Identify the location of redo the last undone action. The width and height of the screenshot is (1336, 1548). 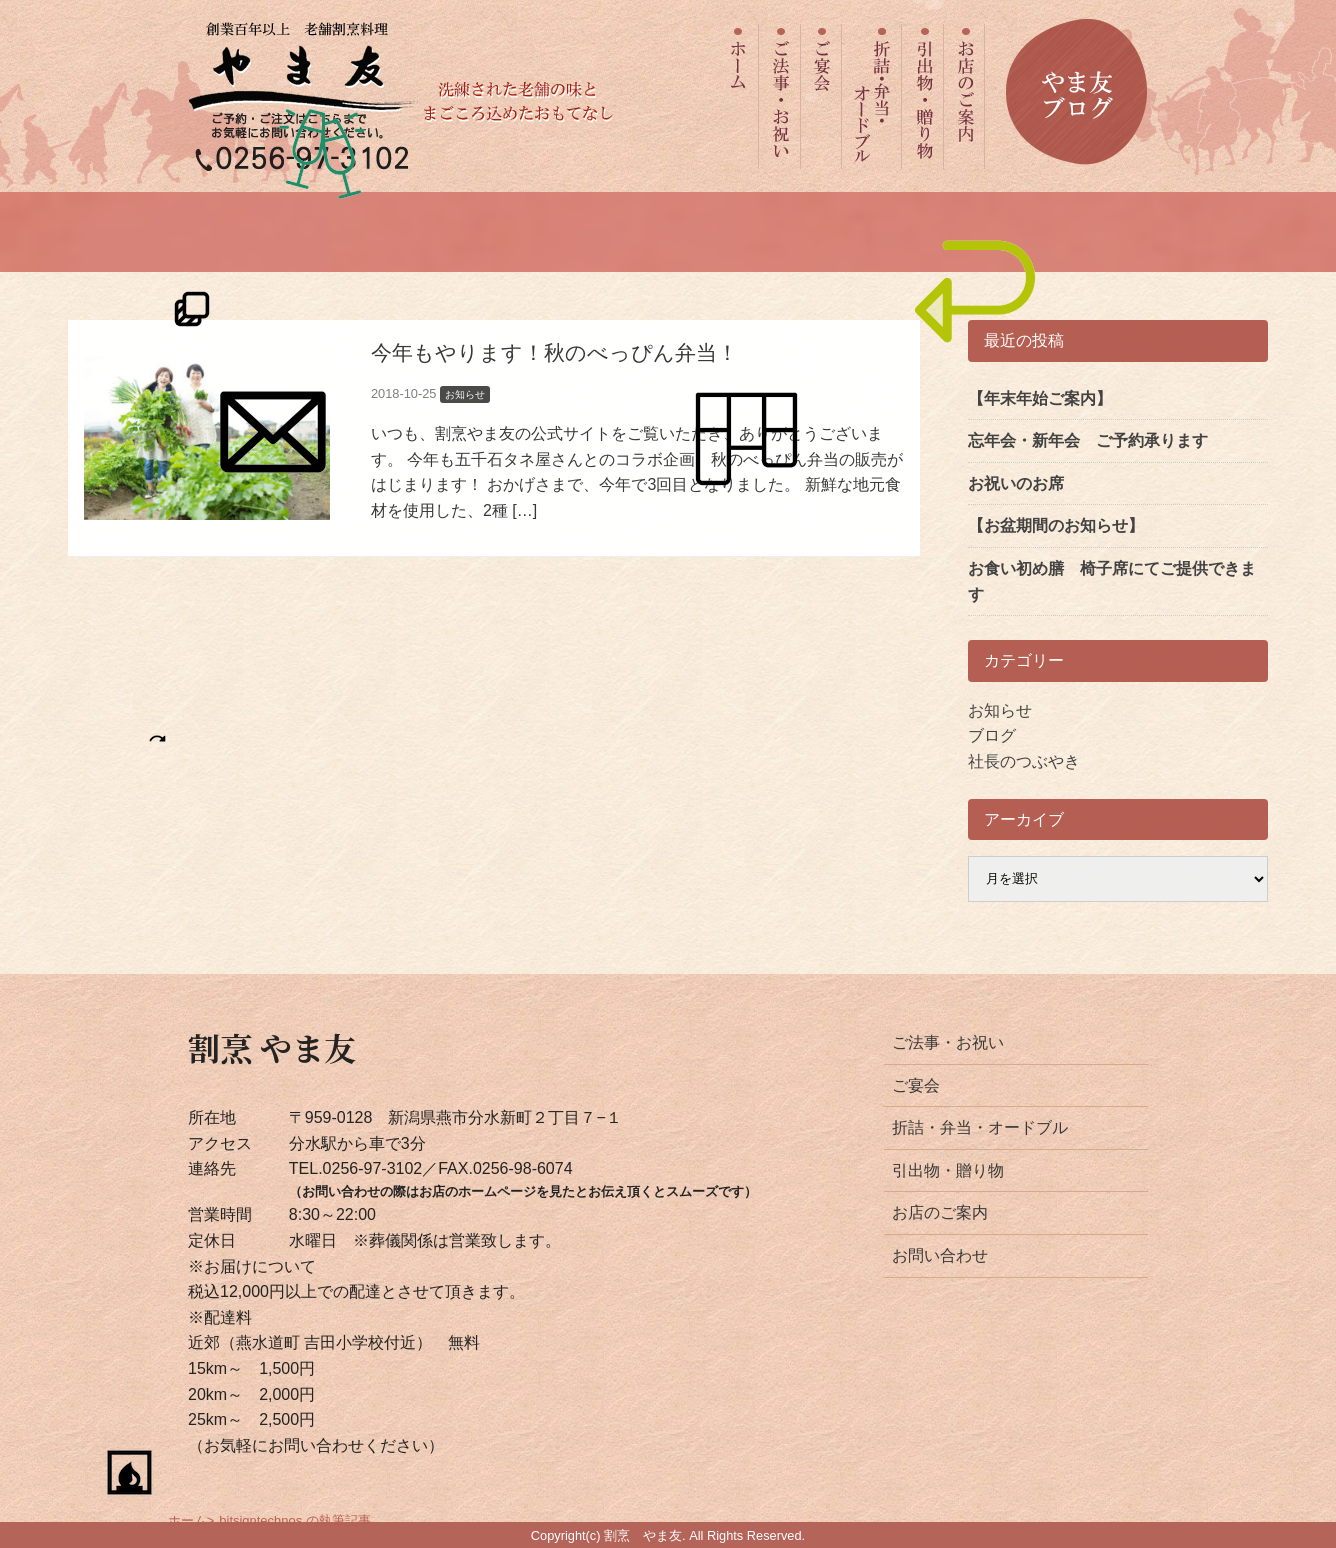
(157, 738).